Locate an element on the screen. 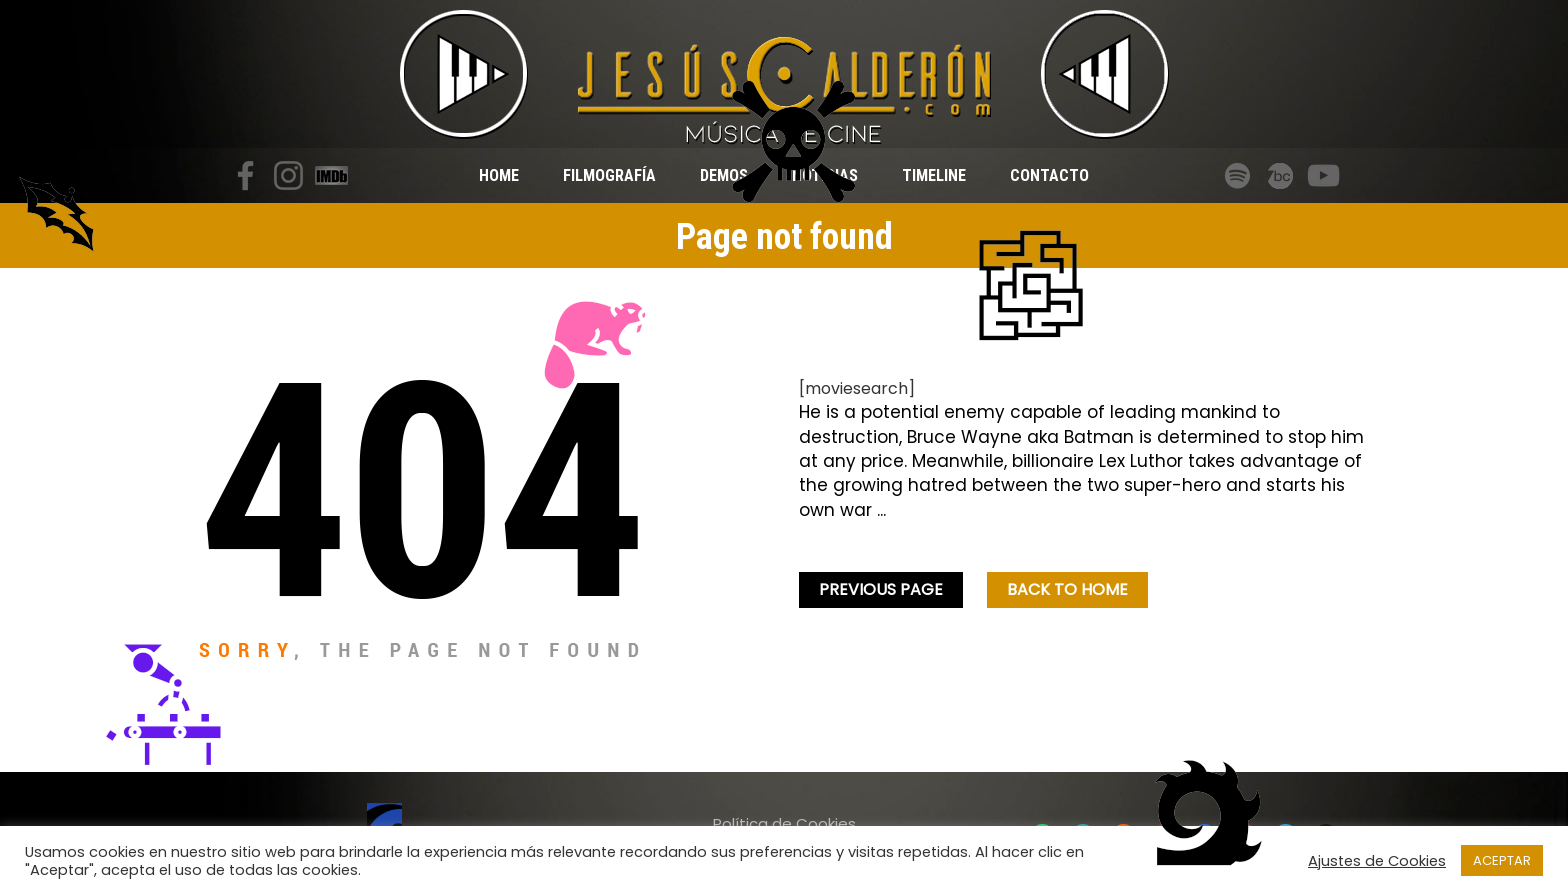  access puzzle or maze game is located at coordinates (1030, 286).